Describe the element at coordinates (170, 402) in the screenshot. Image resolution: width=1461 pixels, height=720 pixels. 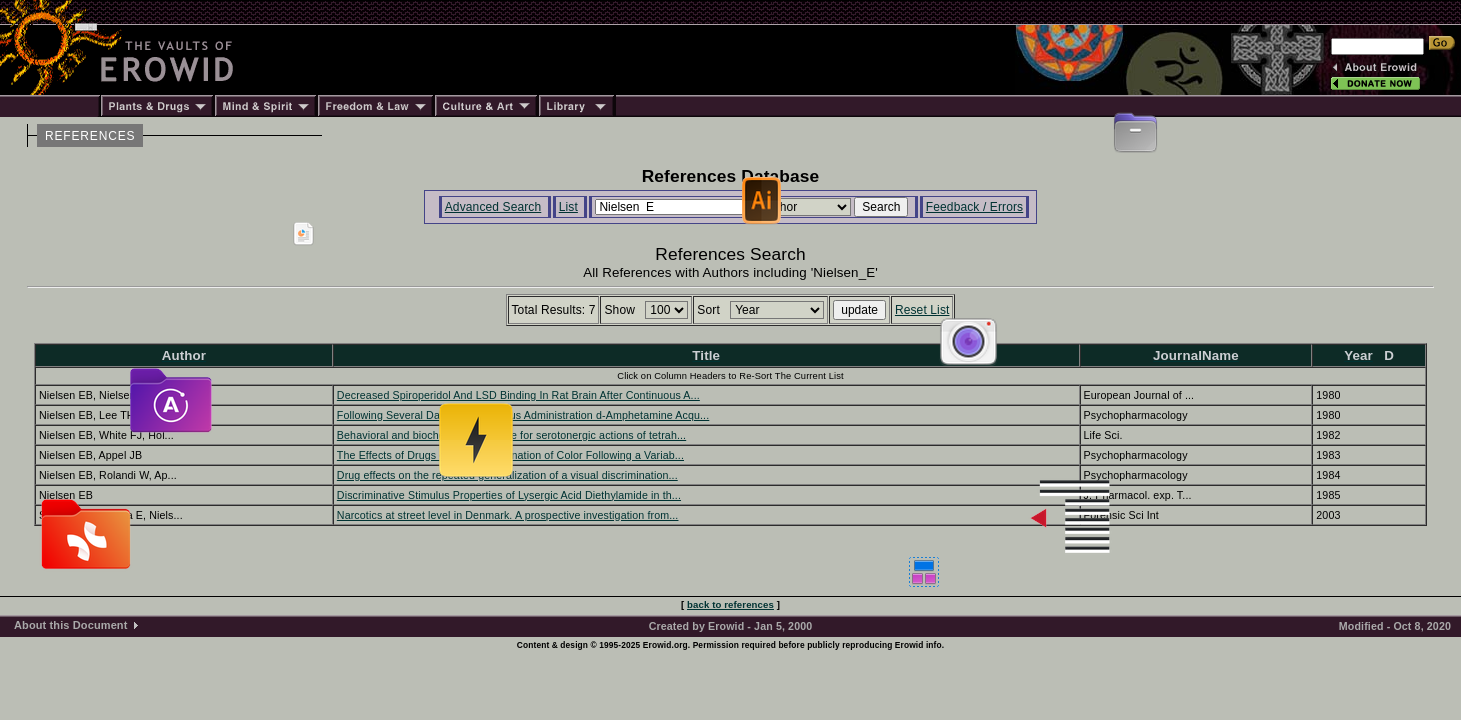
I see `open apollo app files folder` at that location.